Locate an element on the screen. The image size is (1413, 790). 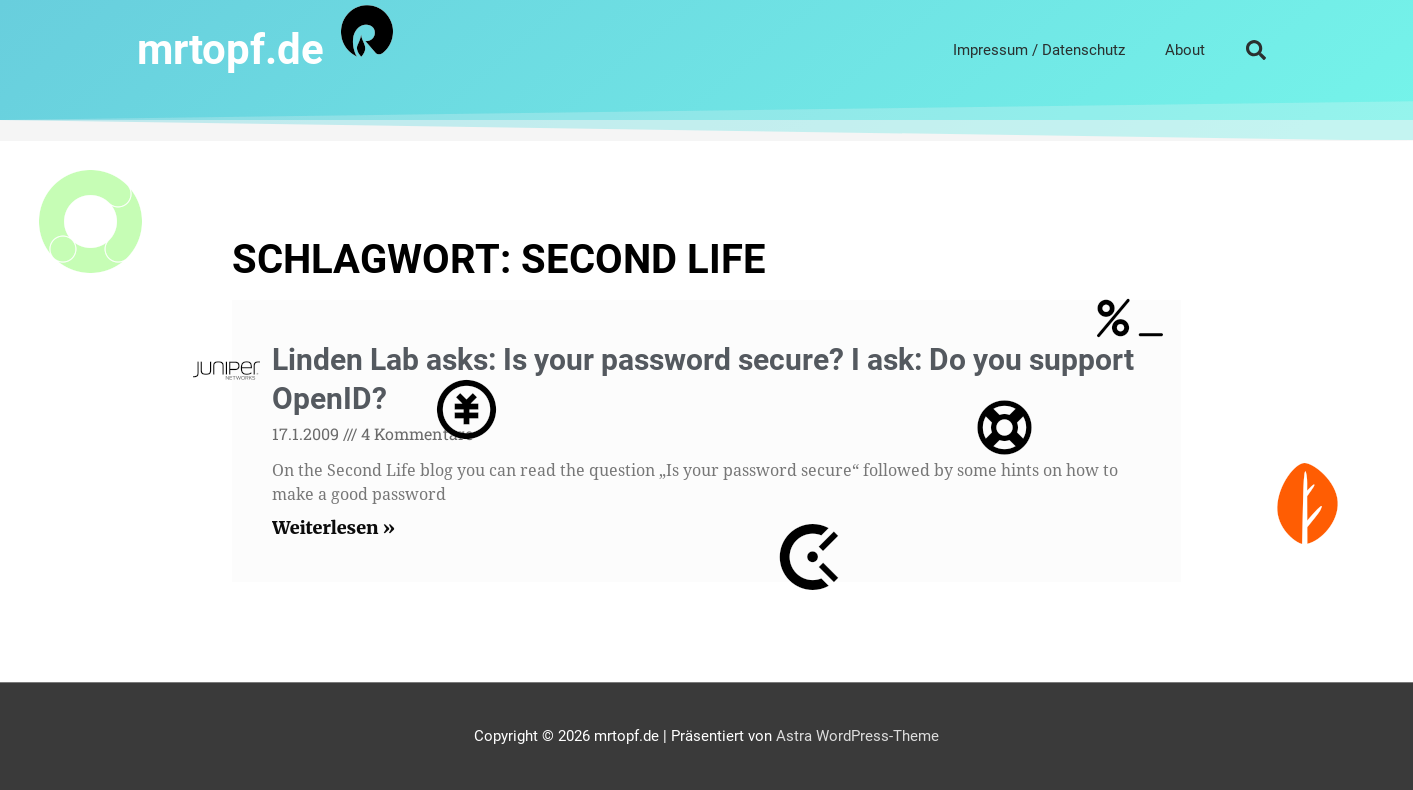
juniper networks company logo is located at coordinates (226, 370).